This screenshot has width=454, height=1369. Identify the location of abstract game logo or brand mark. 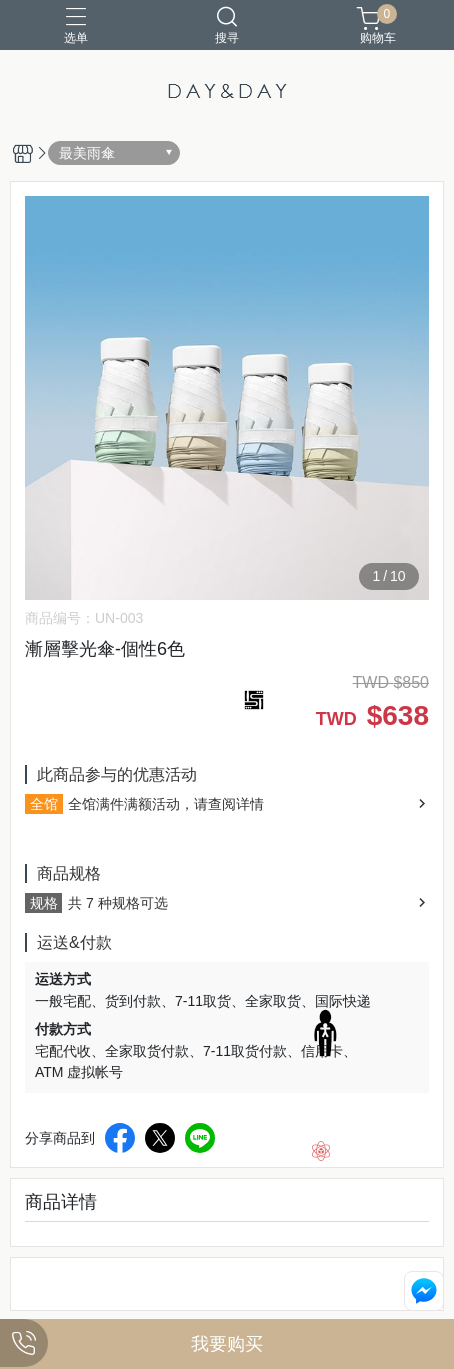
(254, 700).